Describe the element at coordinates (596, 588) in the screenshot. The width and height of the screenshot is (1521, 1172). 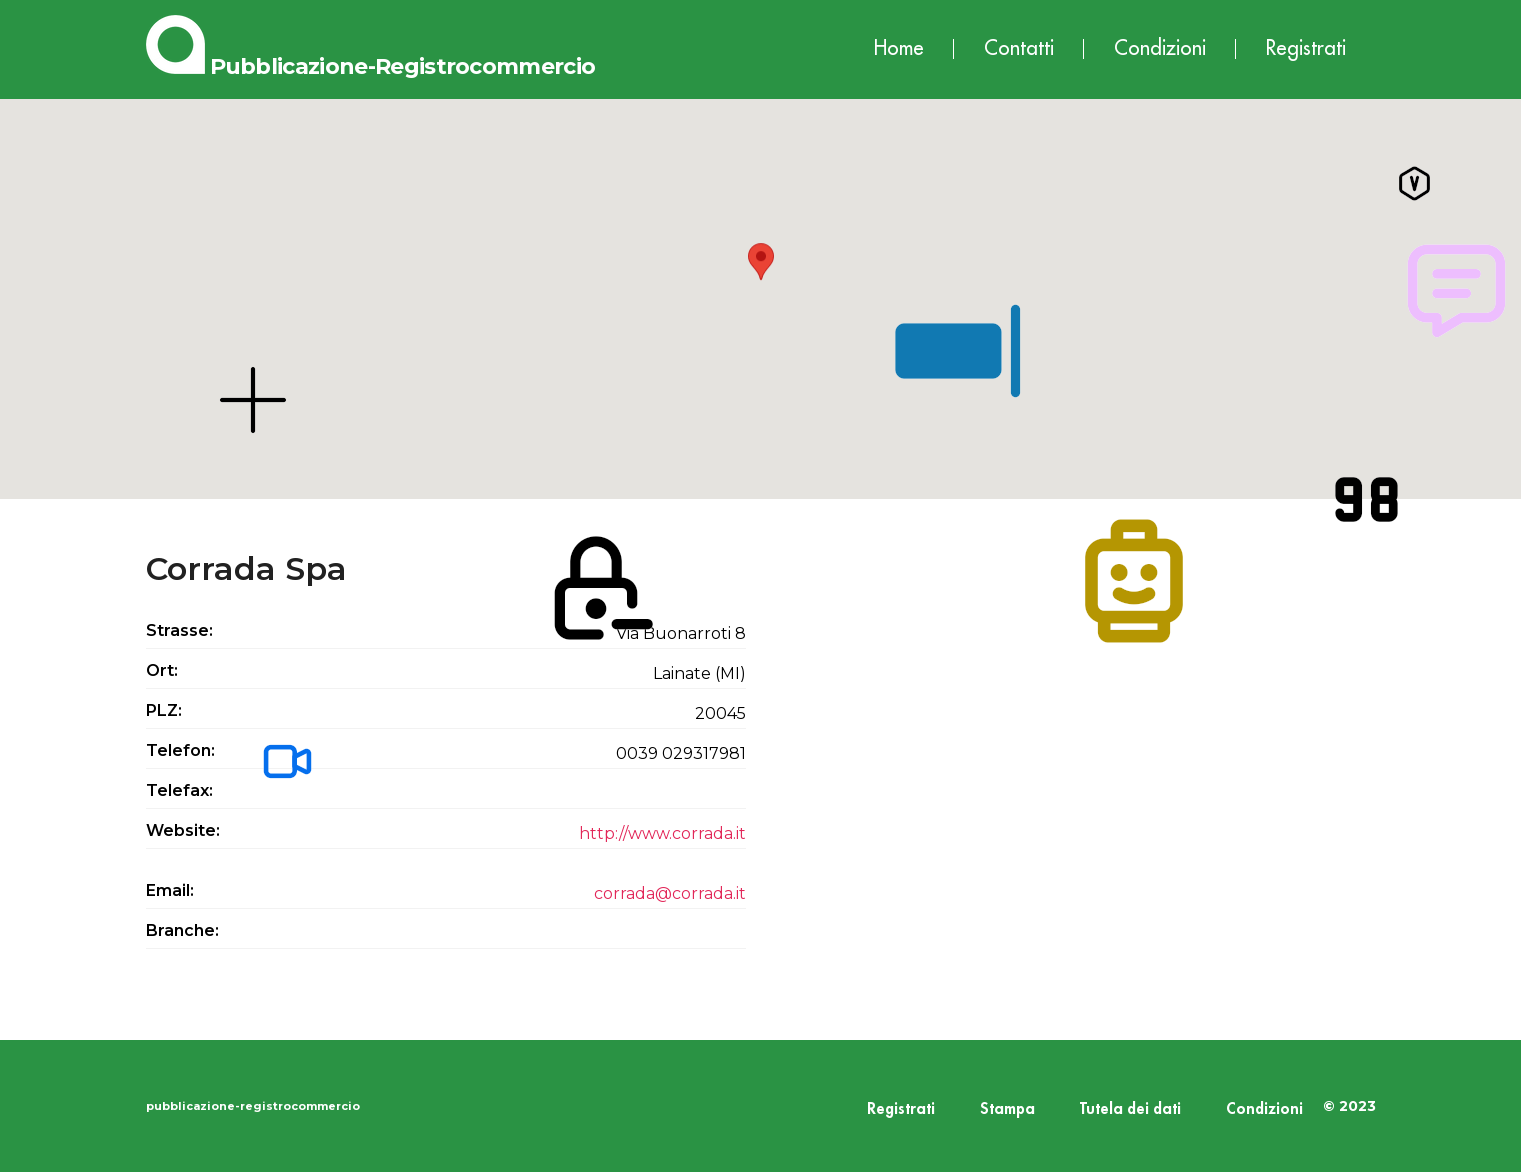
I see `remove a security restriction` at that location.